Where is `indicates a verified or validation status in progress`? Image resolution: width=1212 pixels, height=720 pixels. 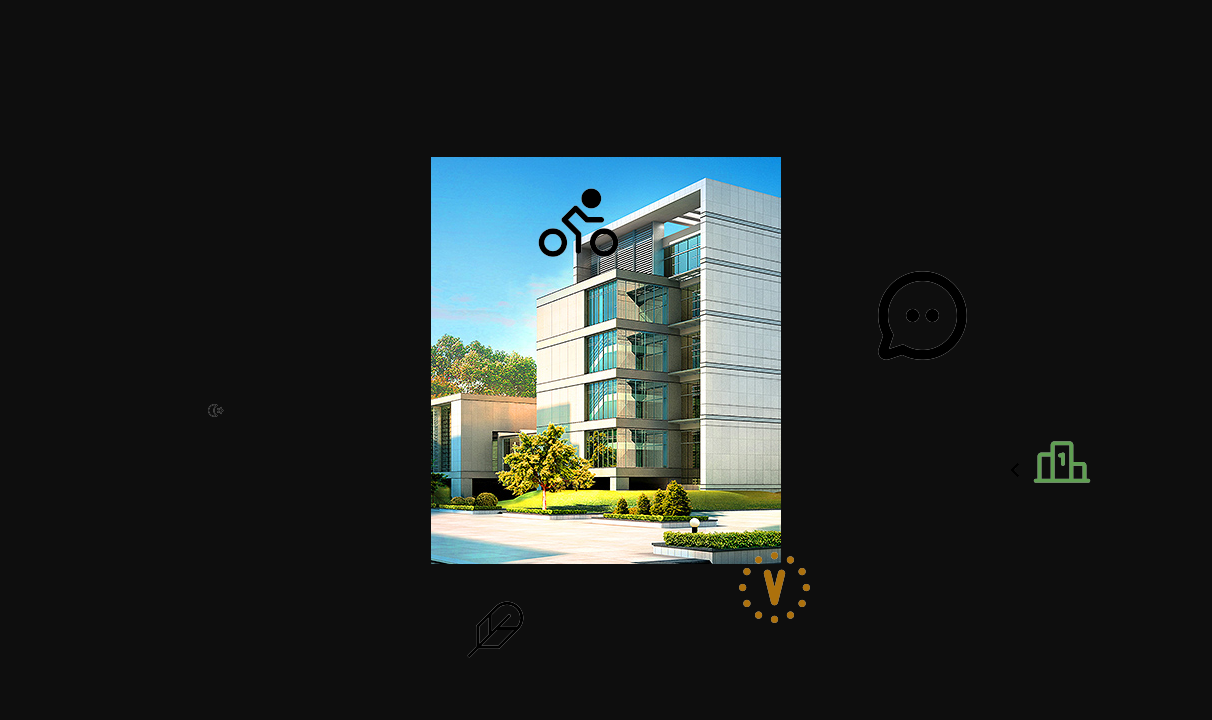
indicates a verified or validation status in progress is located at coordinates (774, 587).